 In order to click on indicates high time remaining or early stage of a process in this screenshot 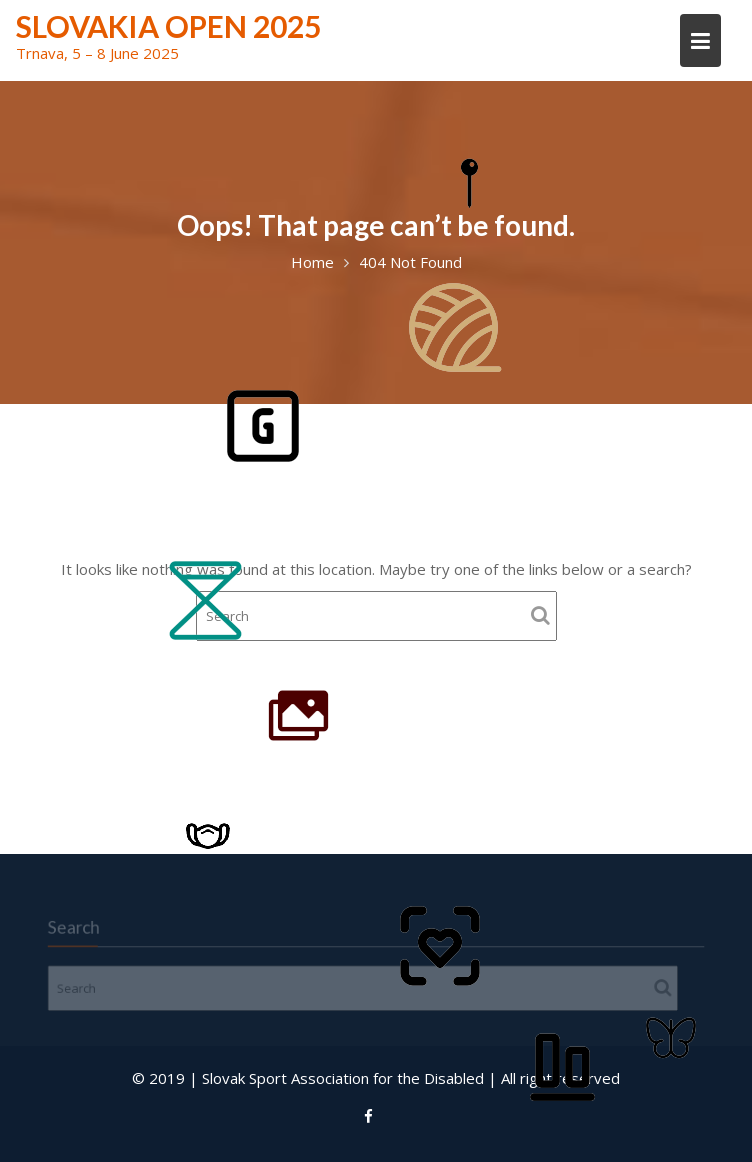, I will do `click(205, 600)`.